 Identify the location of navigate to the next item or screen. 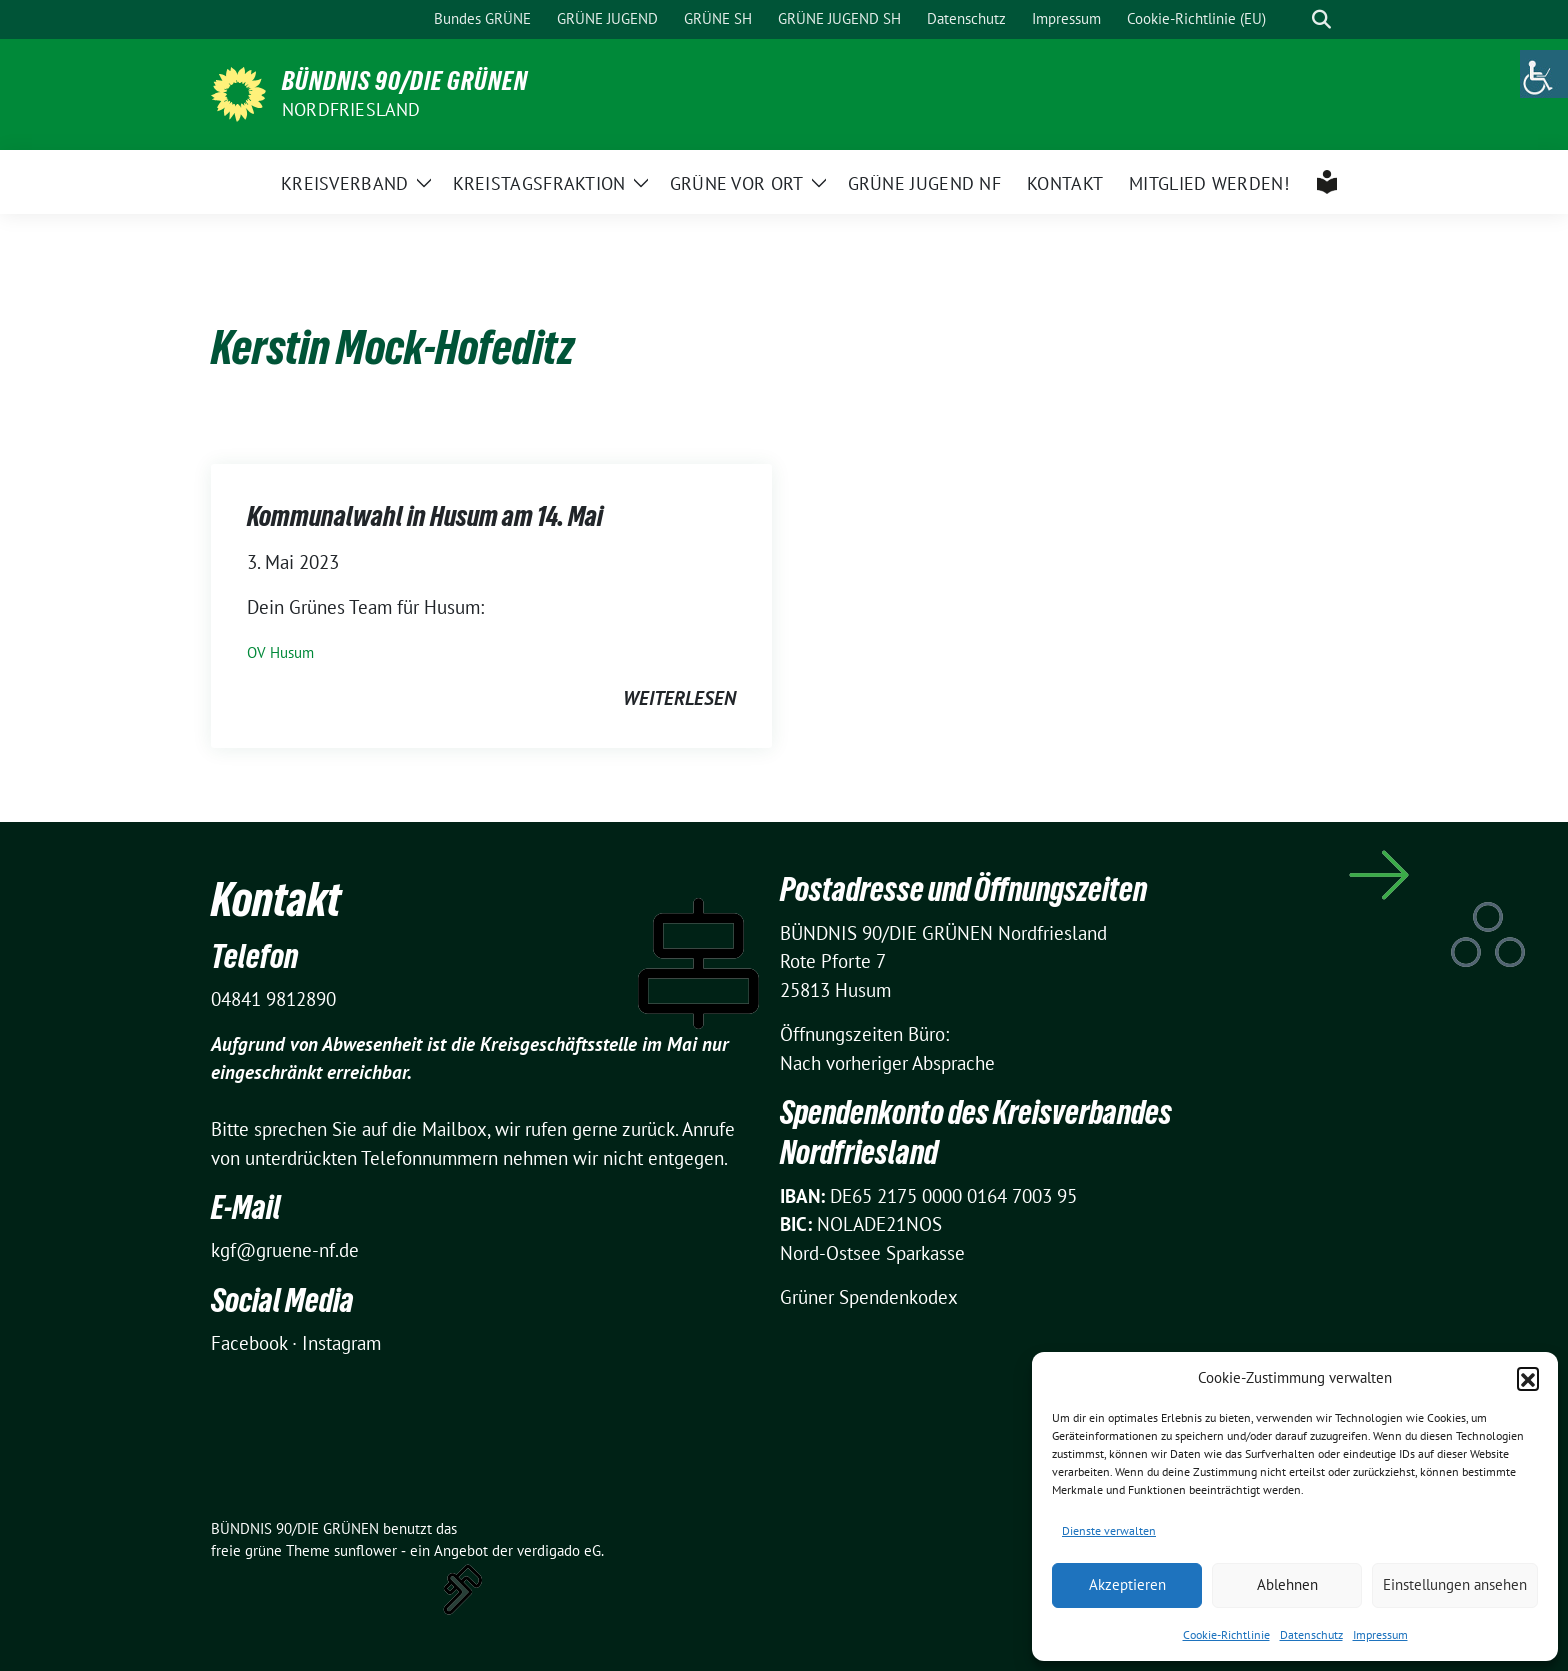
(1379, 875).